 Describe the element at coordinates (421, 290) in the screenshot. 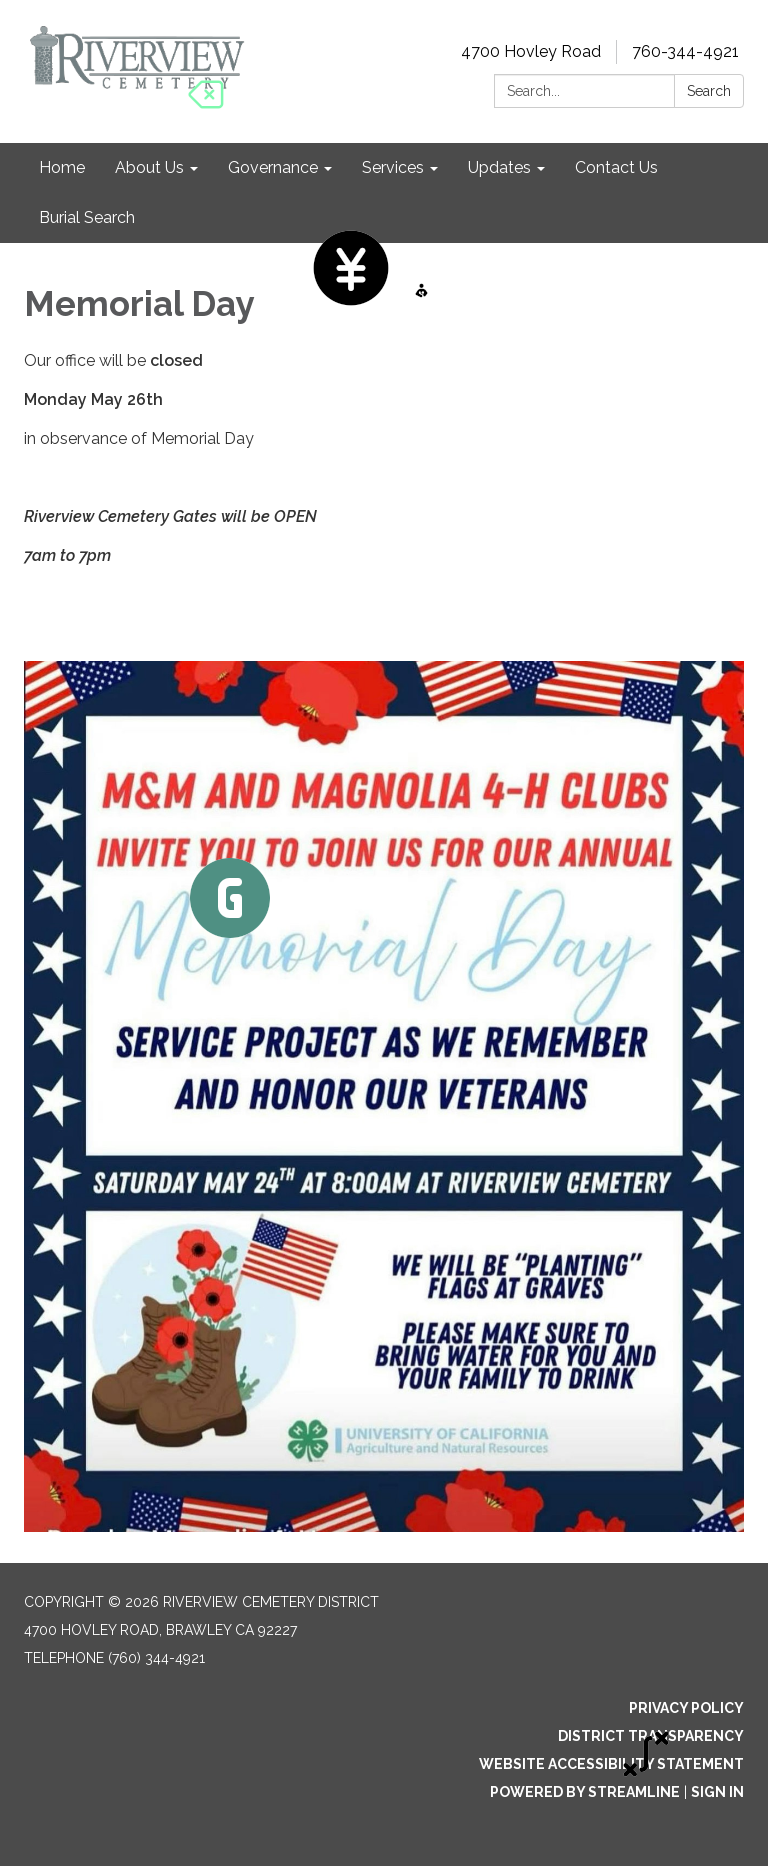

I see `indicates a breastfeeding or nursing room` at that location.